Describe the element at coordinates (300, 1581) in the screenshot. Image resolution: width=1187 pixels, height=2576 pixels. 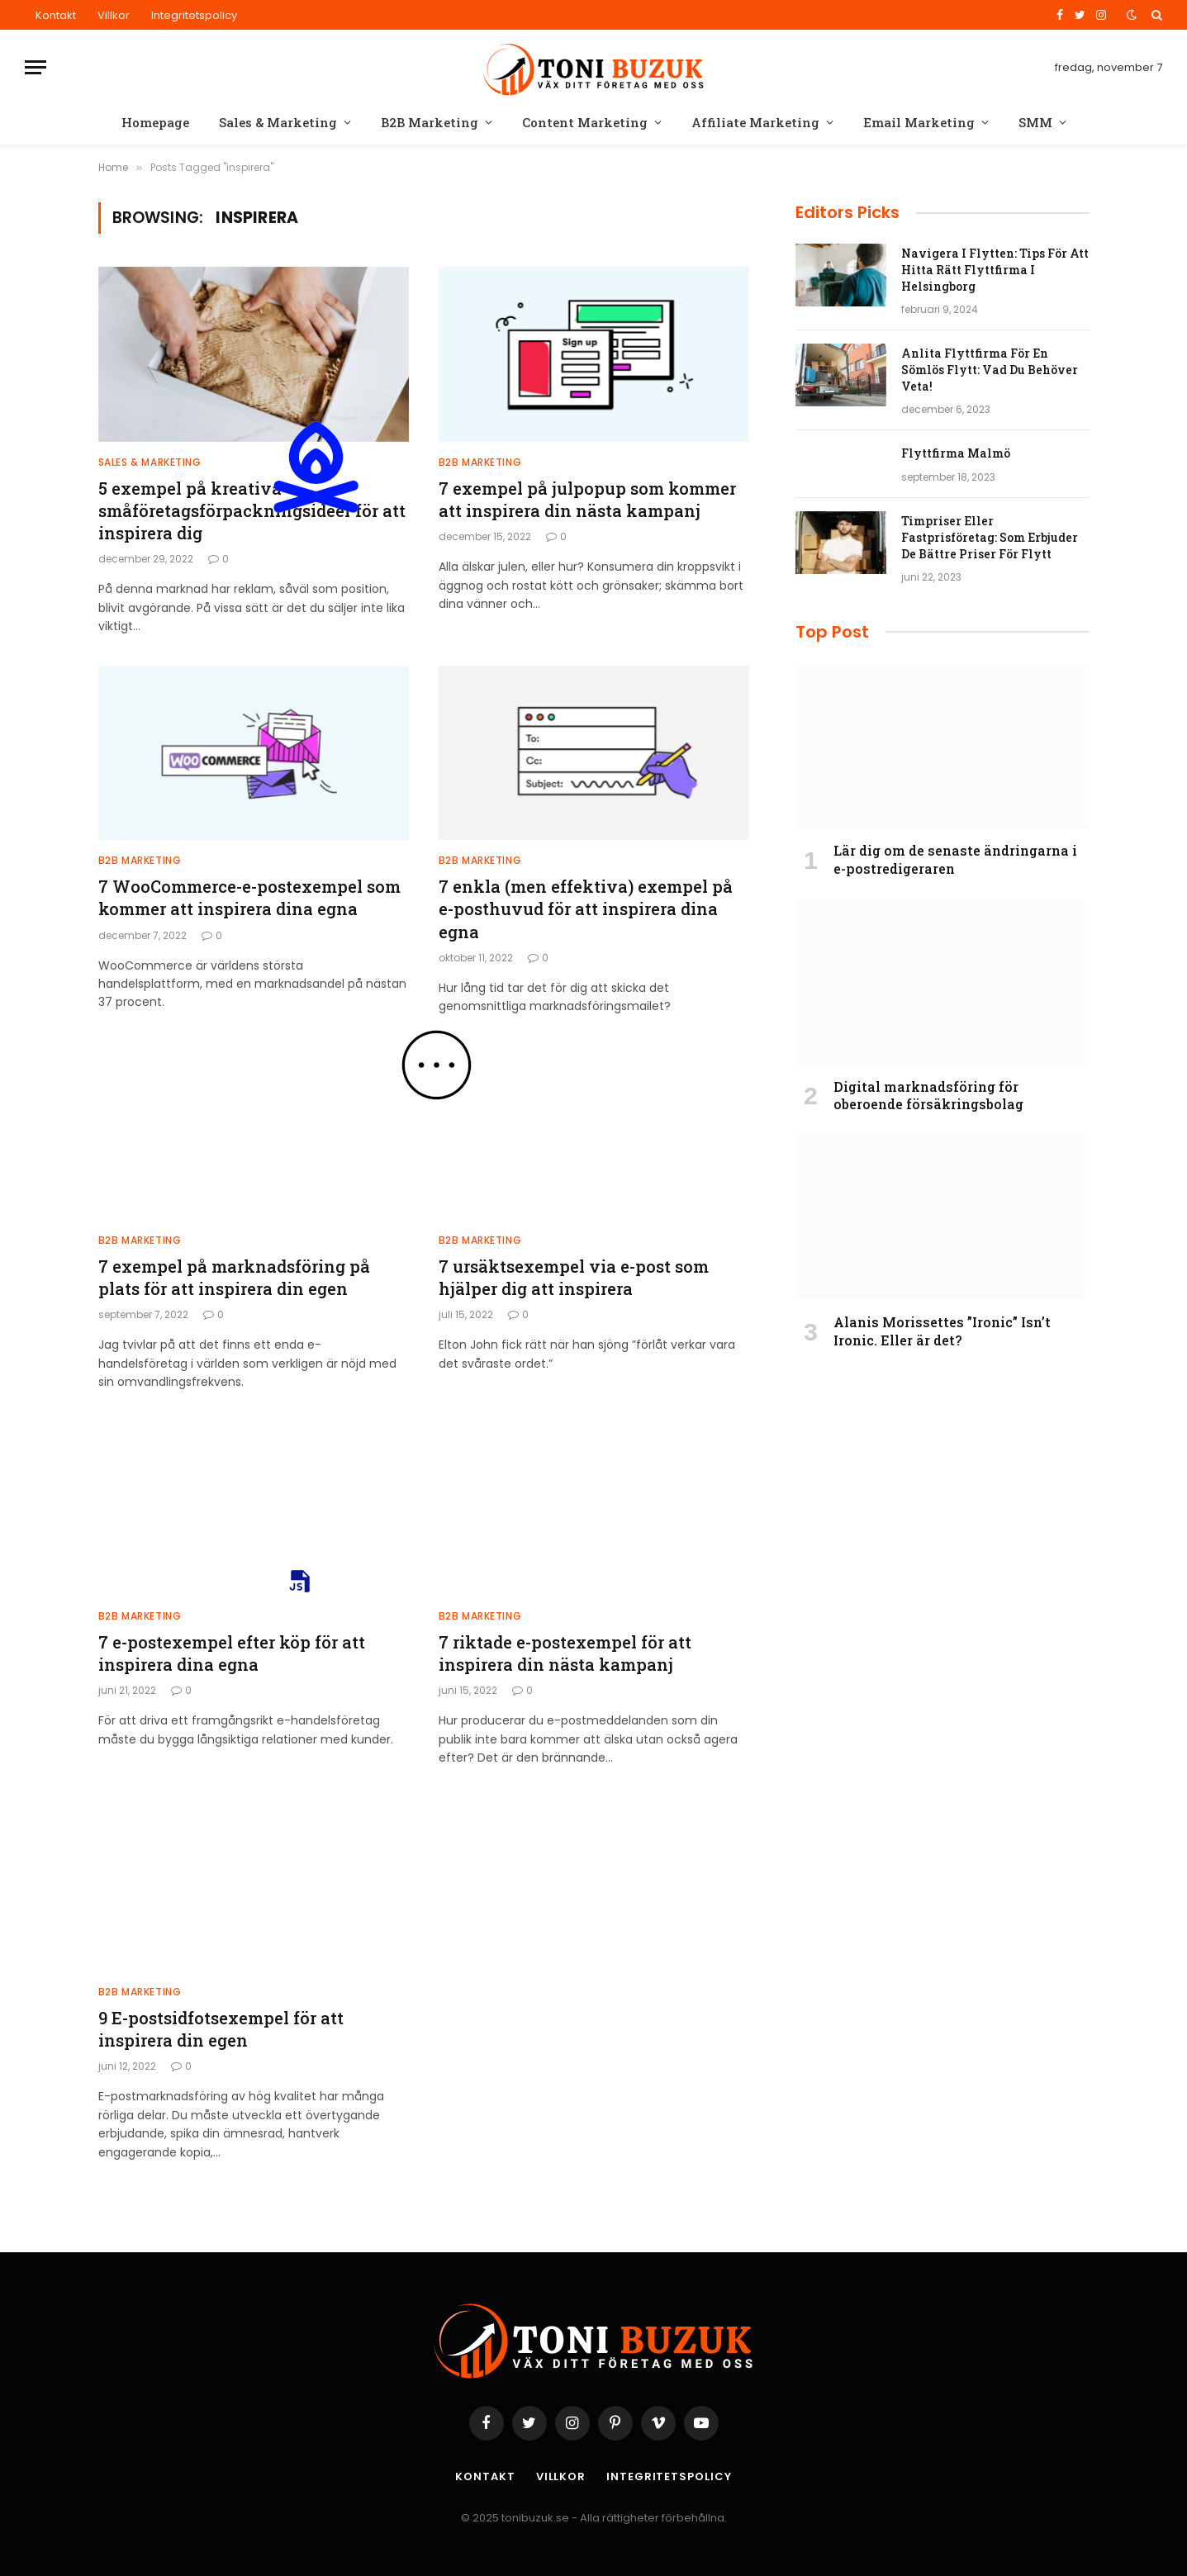
I see `javascript file type indicator` at that location.